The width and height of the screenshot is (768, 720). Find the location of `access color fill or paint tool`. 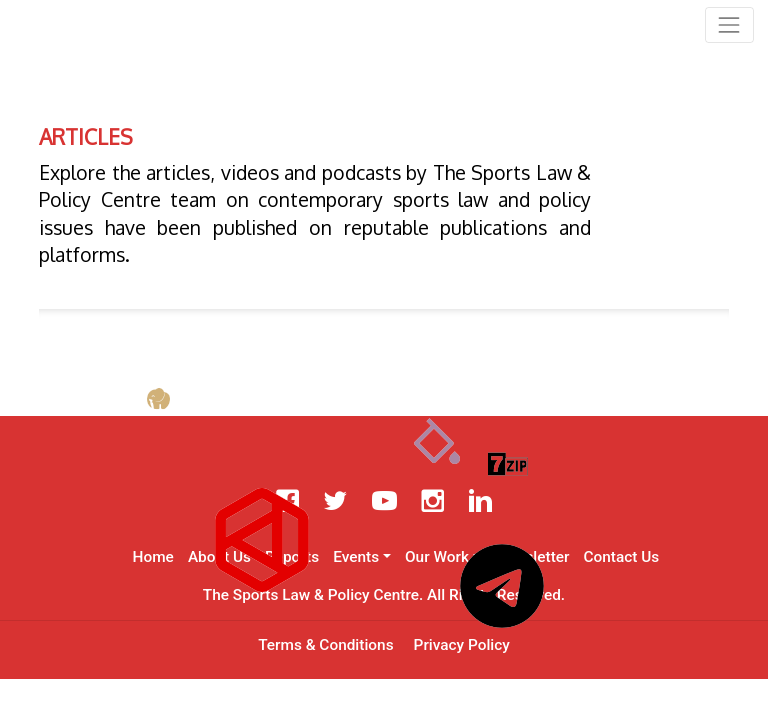

access color fill or paint tool is located at coordinates (436, 441).